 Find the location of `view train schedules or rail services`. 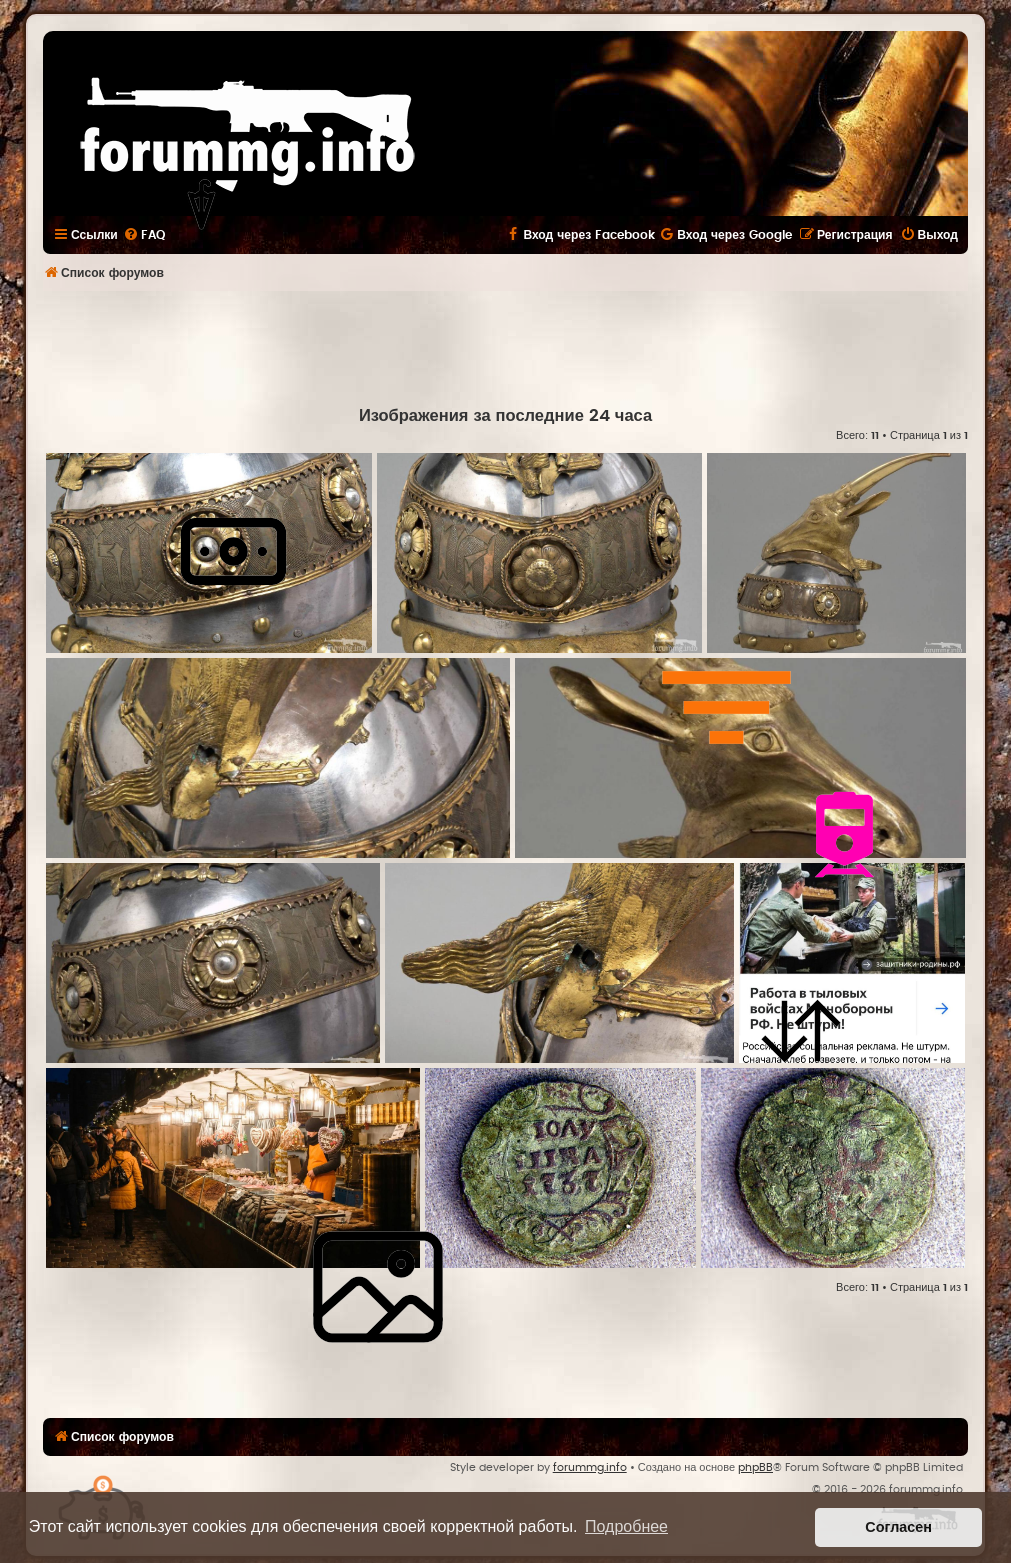

view train schedules or rail services is located at coordinates (844, 834).